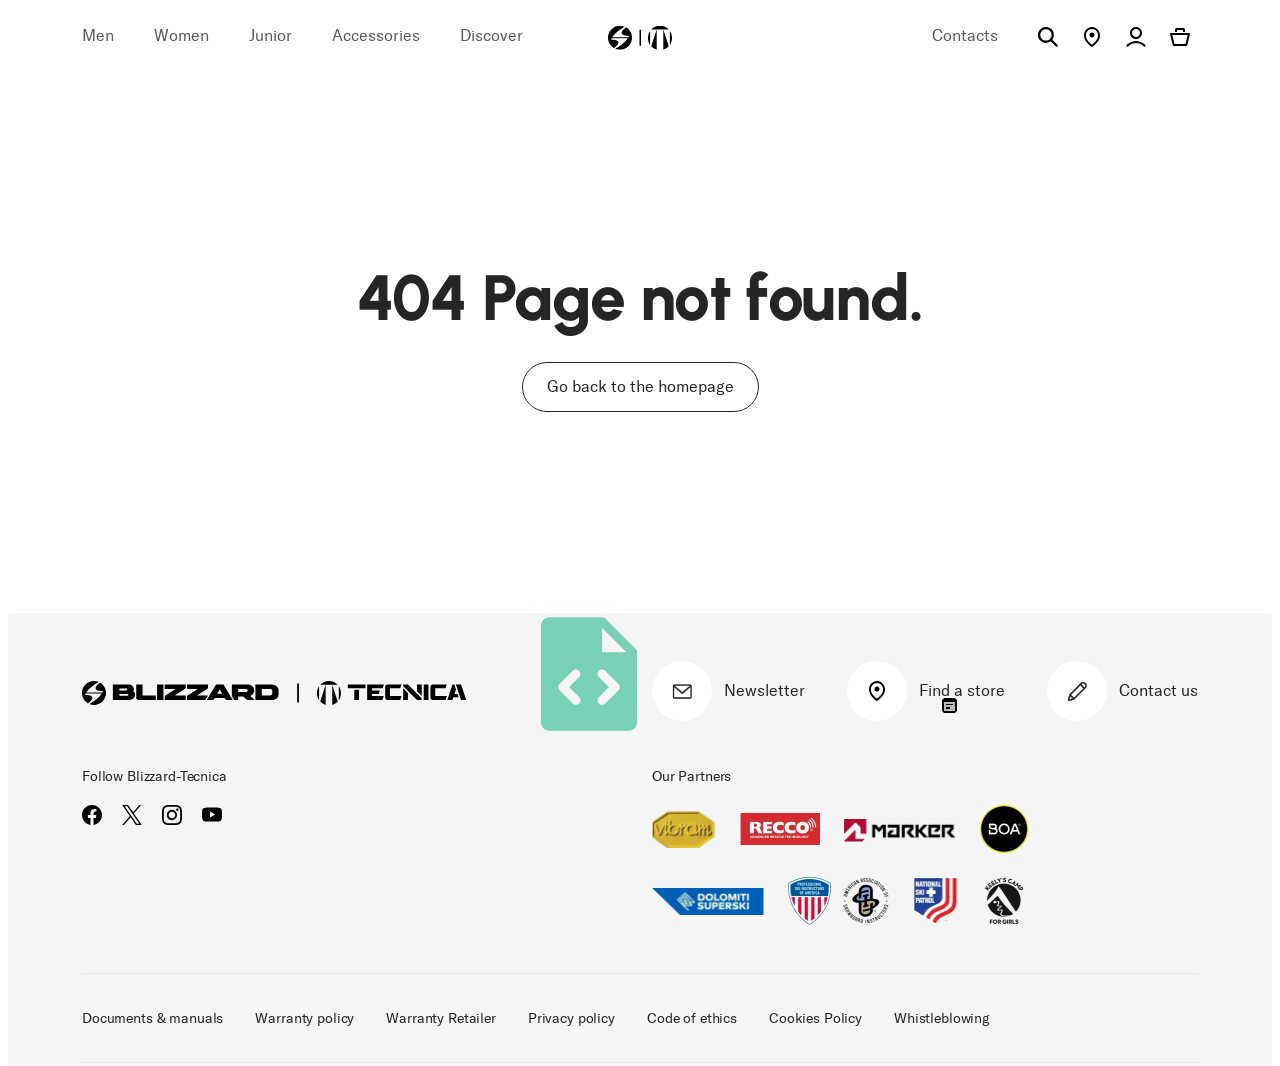  What do you see at coordinates (949, 705) in the screenshot?
I see `open rich text editor` at bounding box center [949, 705].